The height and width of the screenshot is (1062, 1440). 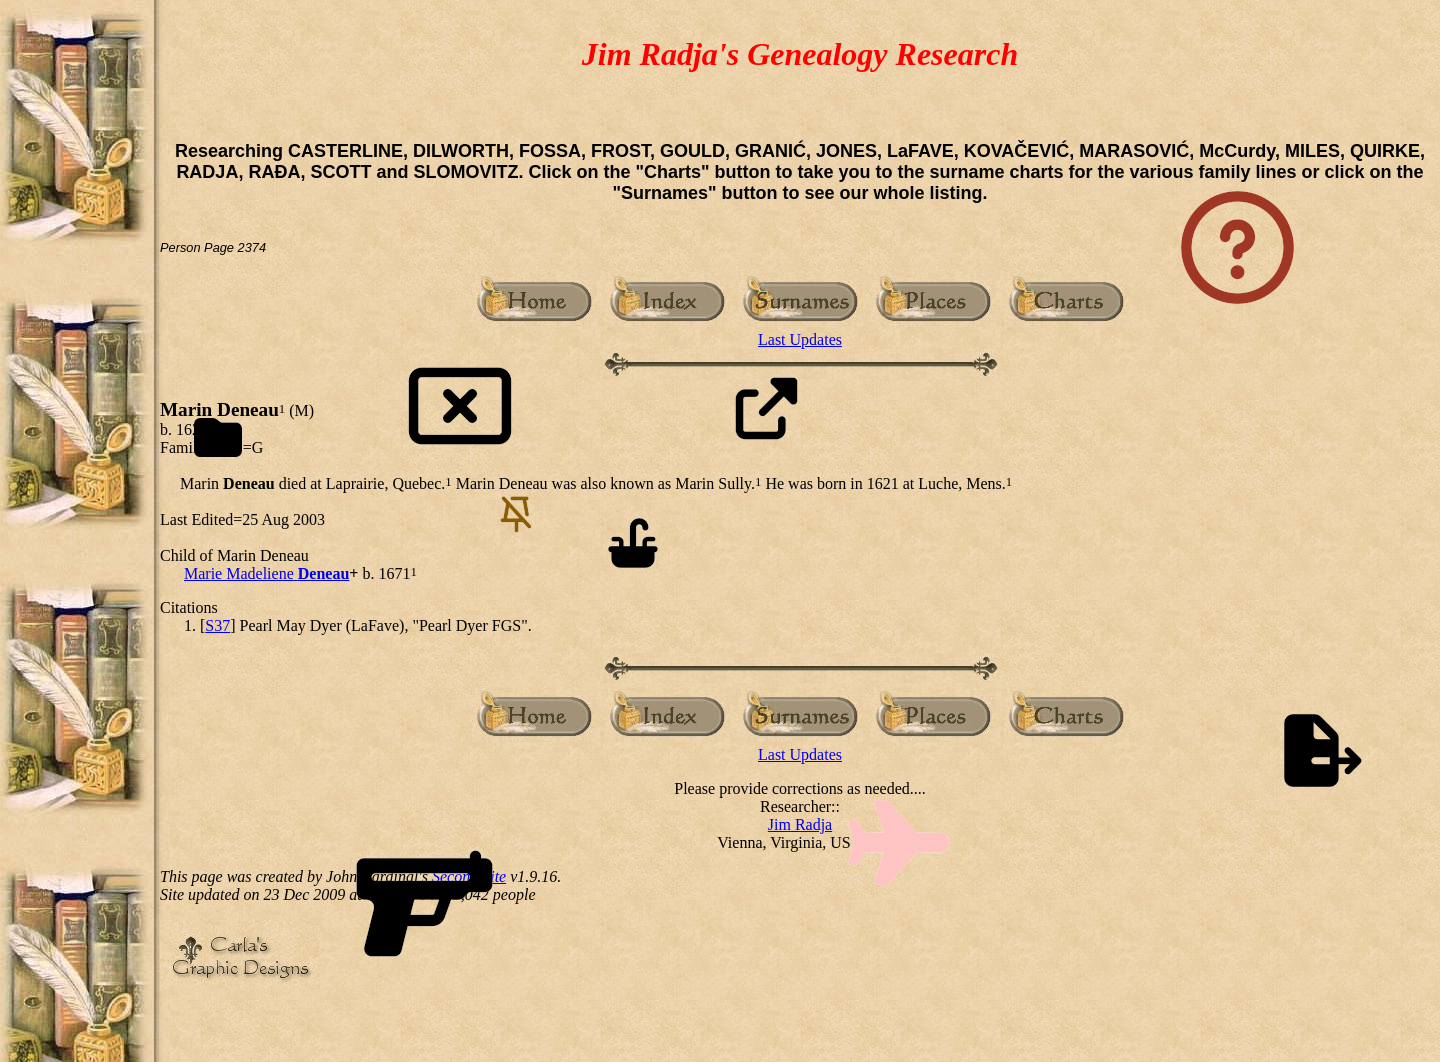 What do you see at coordinates (1237, 247) in the screenshot?
I see `access help or support` at bounding box center [1237, 247].